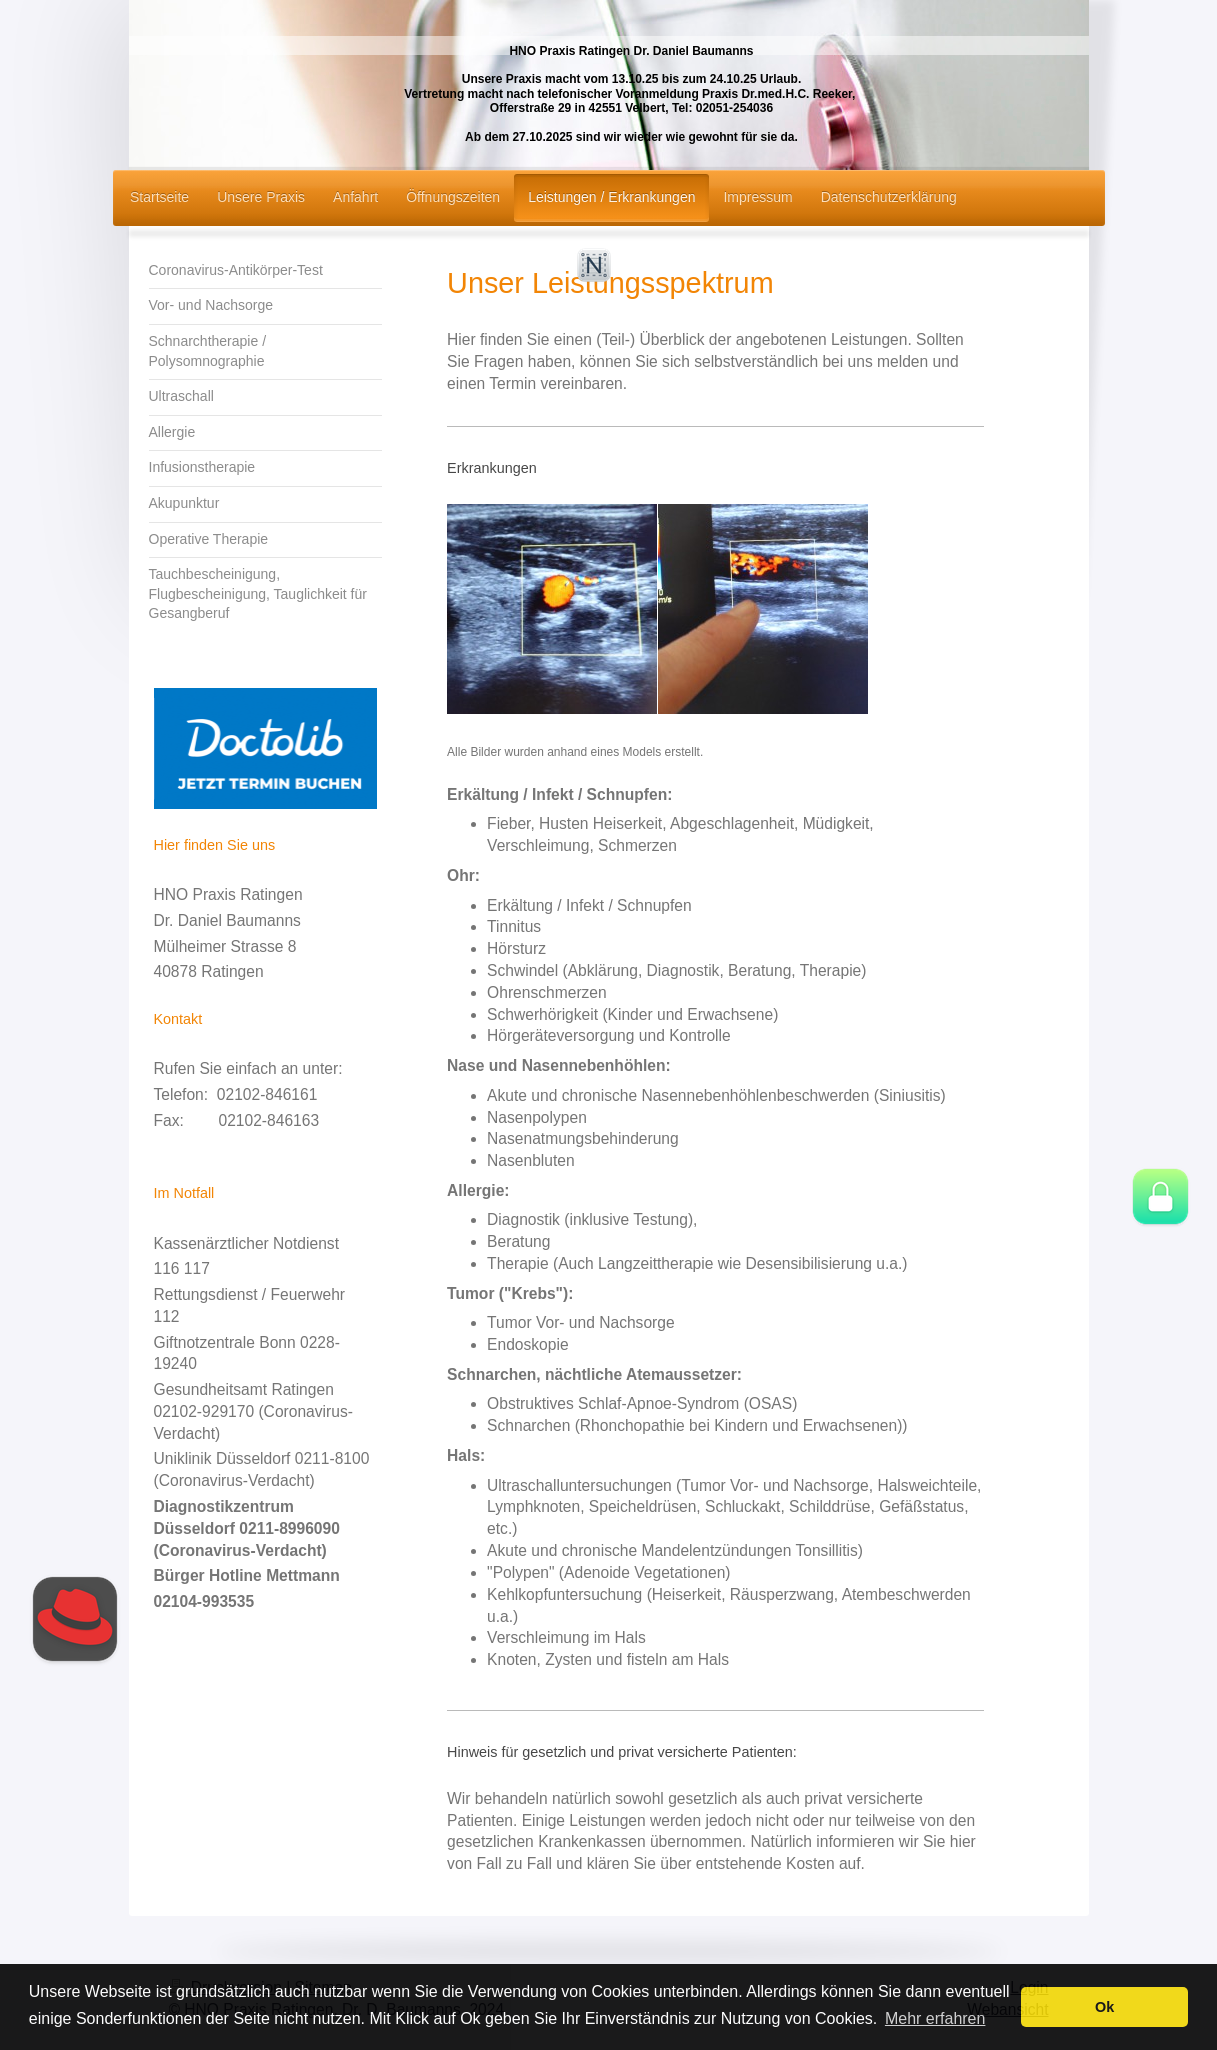 This screenshot has width=1217, height=2050. I want to click on open nota text editor app, so click(594, 265).